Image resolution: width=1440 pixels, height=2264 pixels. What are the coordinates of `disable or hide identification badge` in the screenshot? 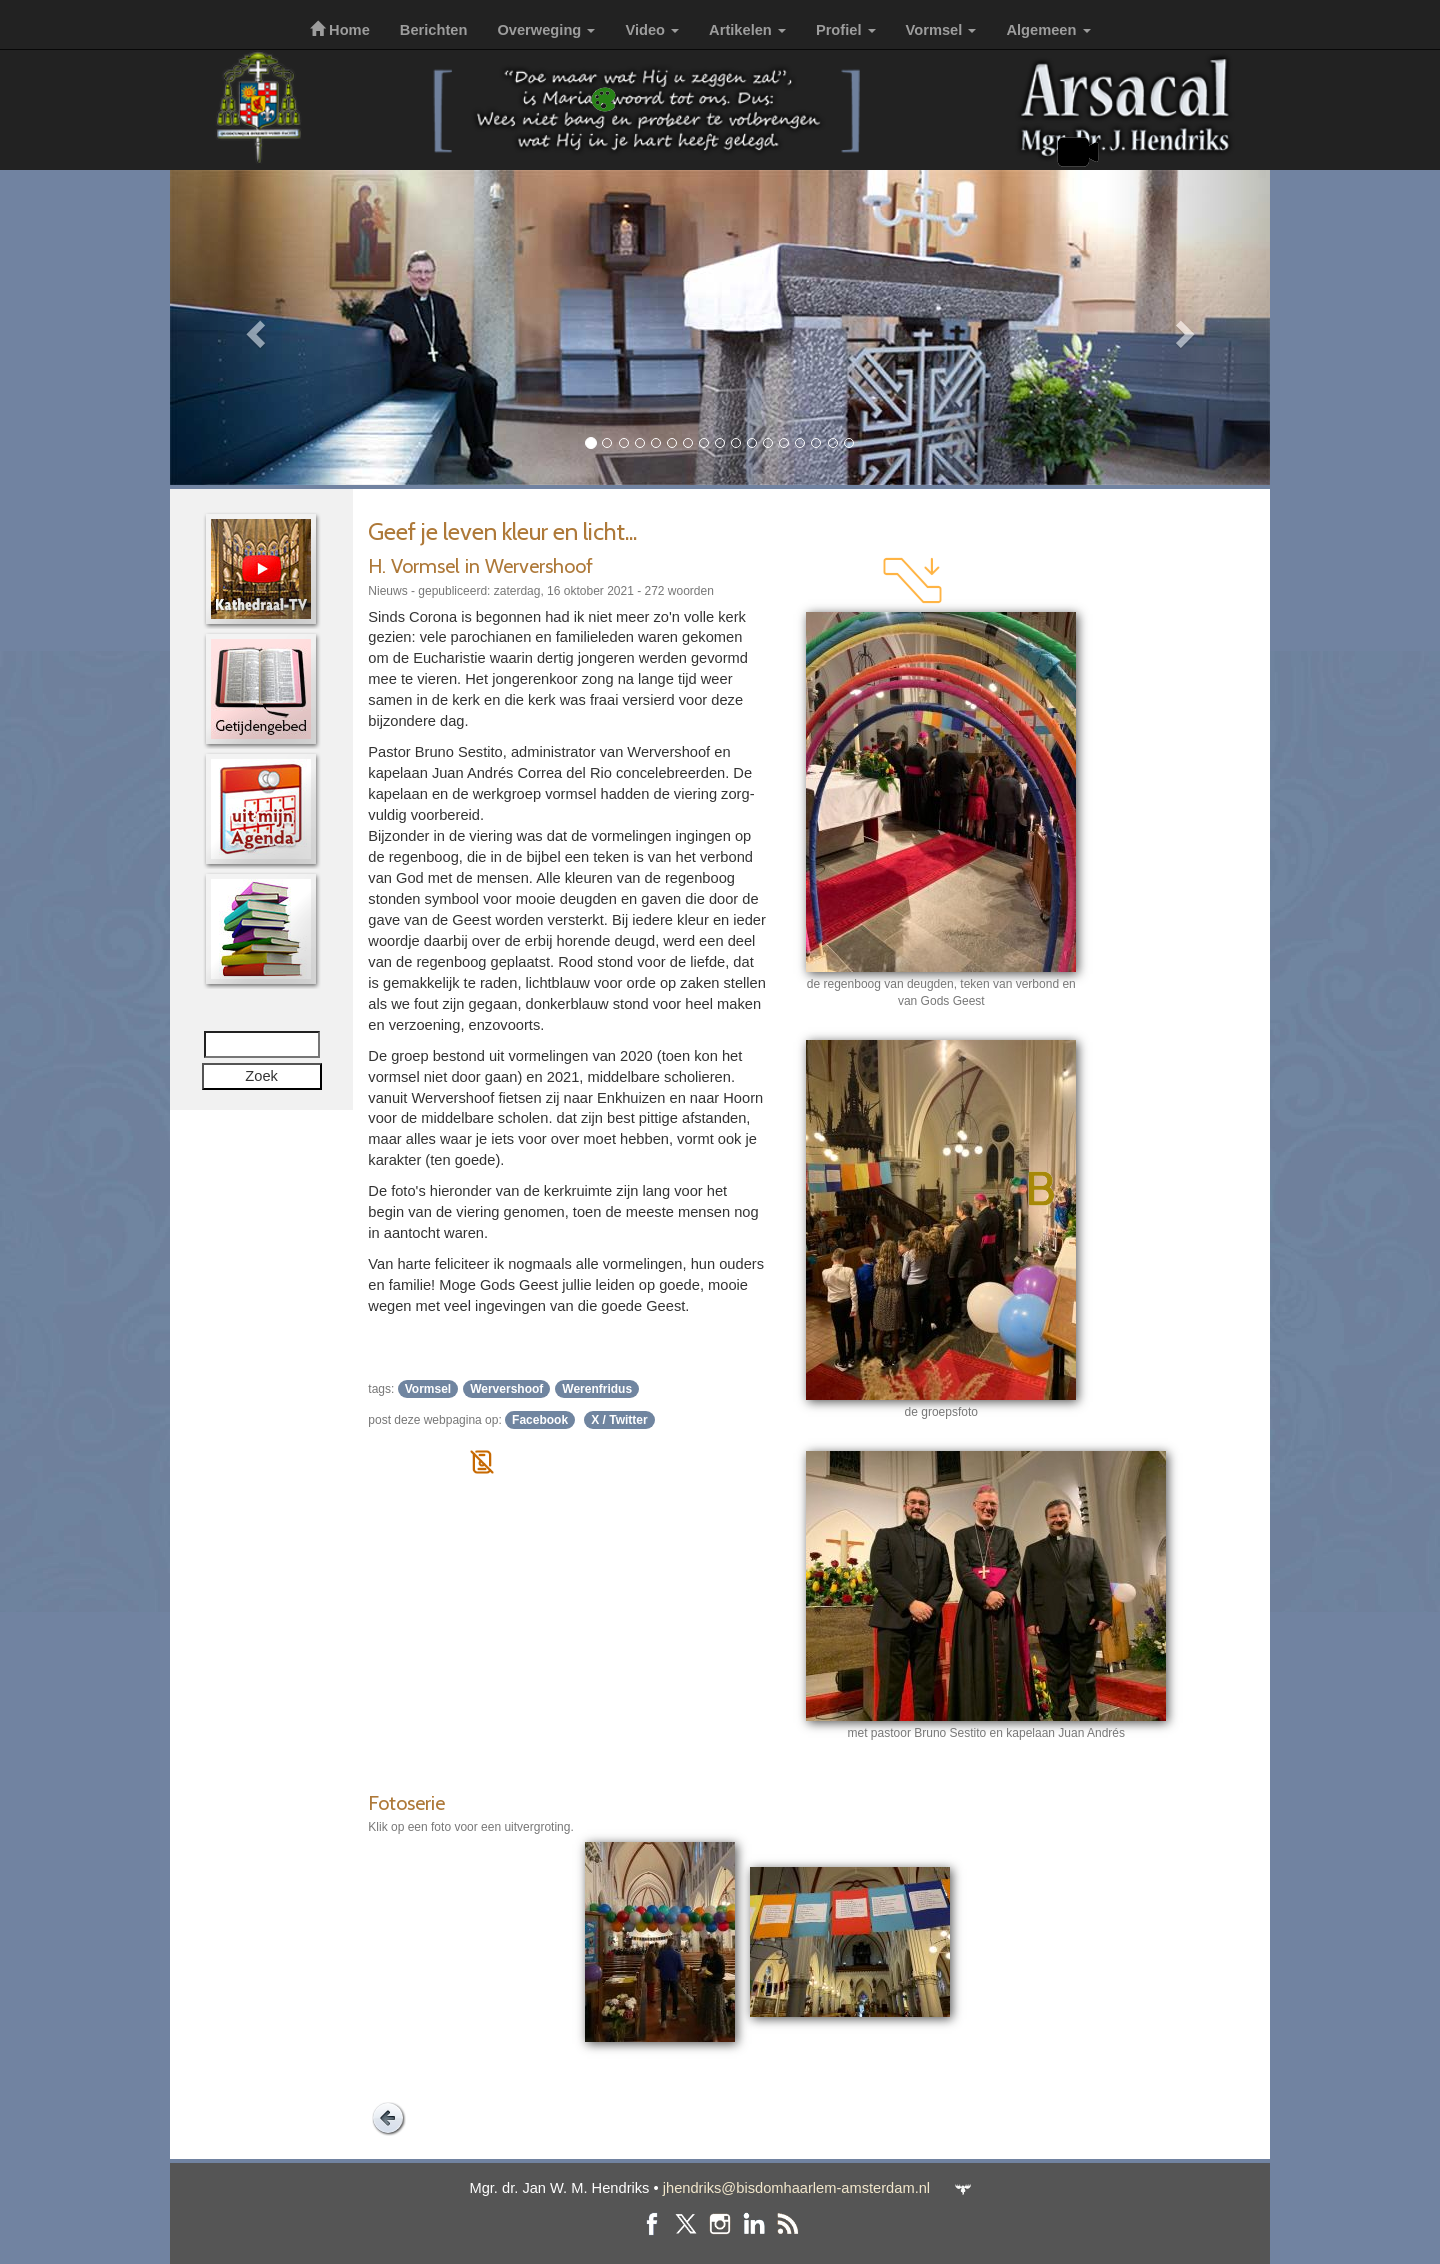 It's located at (482, 1462).